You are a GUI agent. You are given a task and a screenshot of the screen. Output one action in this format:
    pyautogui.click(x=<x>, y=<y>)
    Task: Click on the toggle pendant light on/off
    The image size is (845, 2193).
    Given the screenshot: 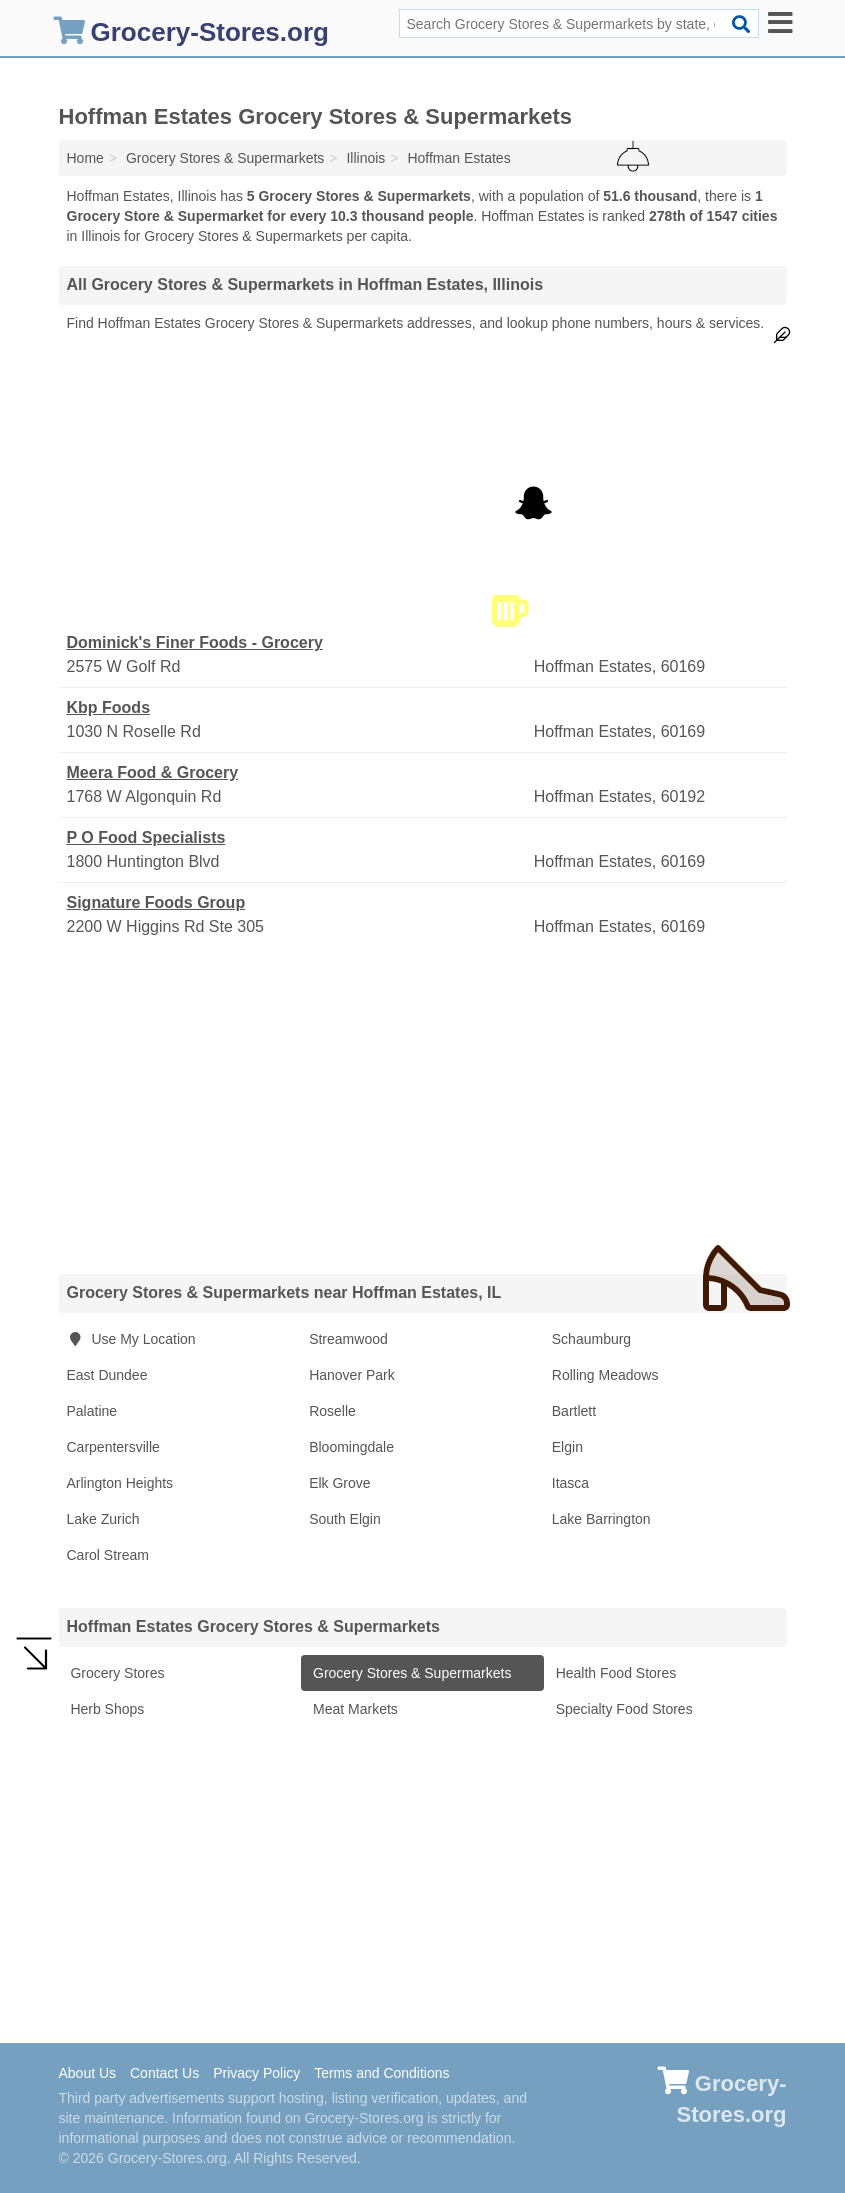 What is the action you would take?
    pyautogui.click(x=633, y=158)
    